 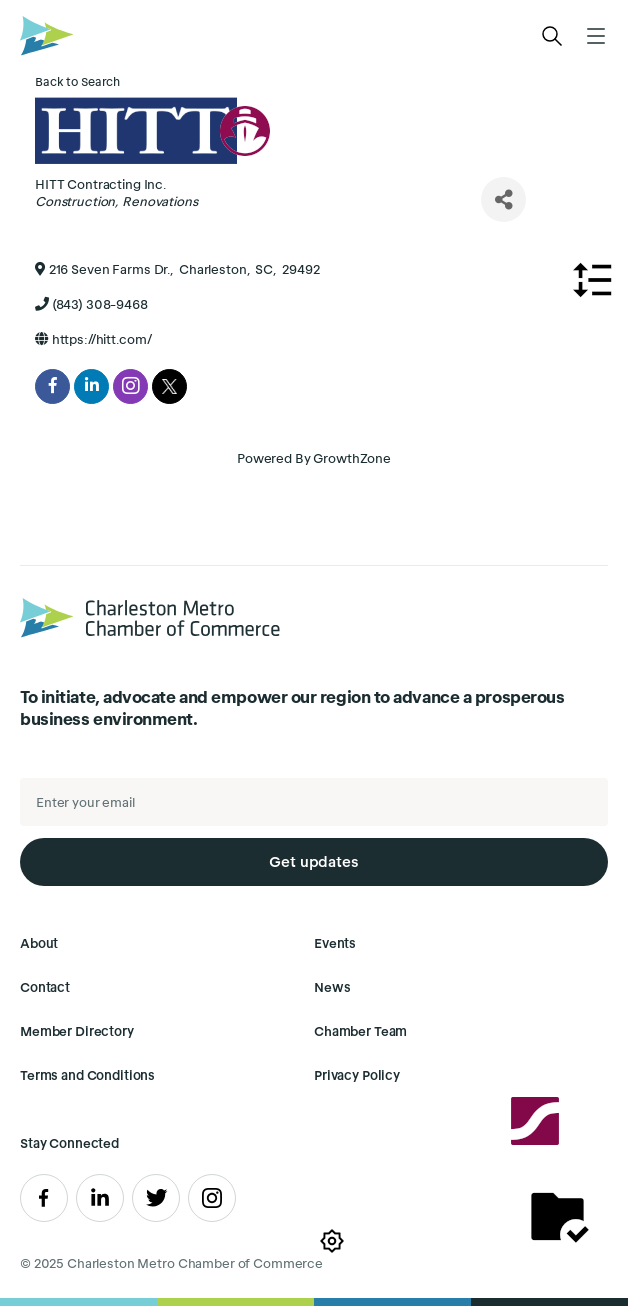 What do you see at coordinates (245, 131) in the screenshot?
I see `codeship logo` at bounding box center [245, 131].